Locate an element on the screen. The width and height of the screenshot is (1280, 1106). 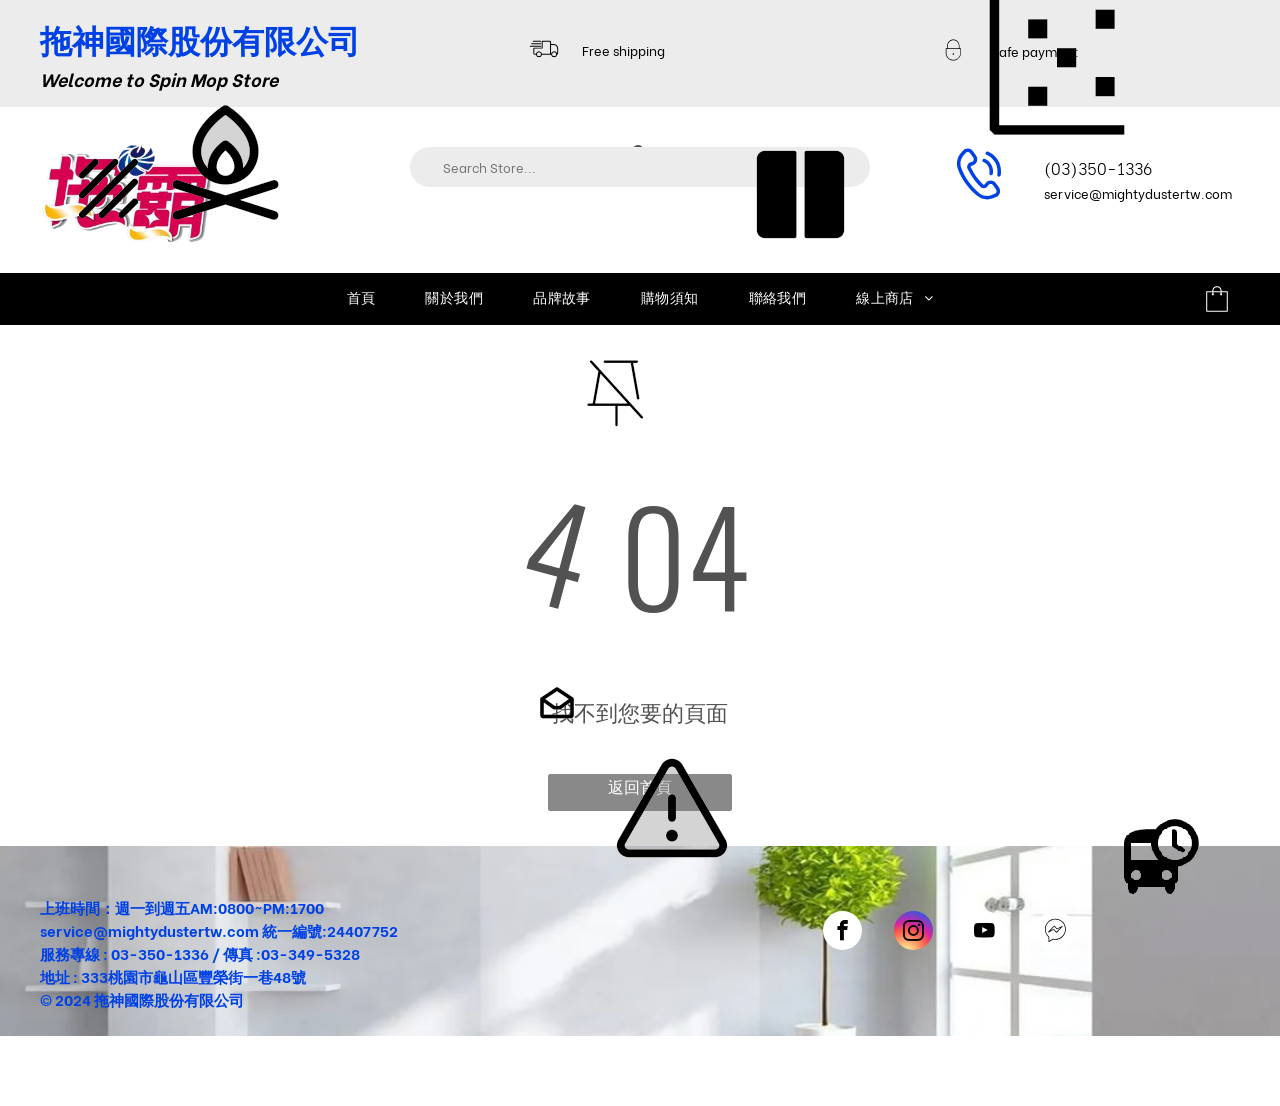
view opened mail or messages is located at coordinates (557, 704).